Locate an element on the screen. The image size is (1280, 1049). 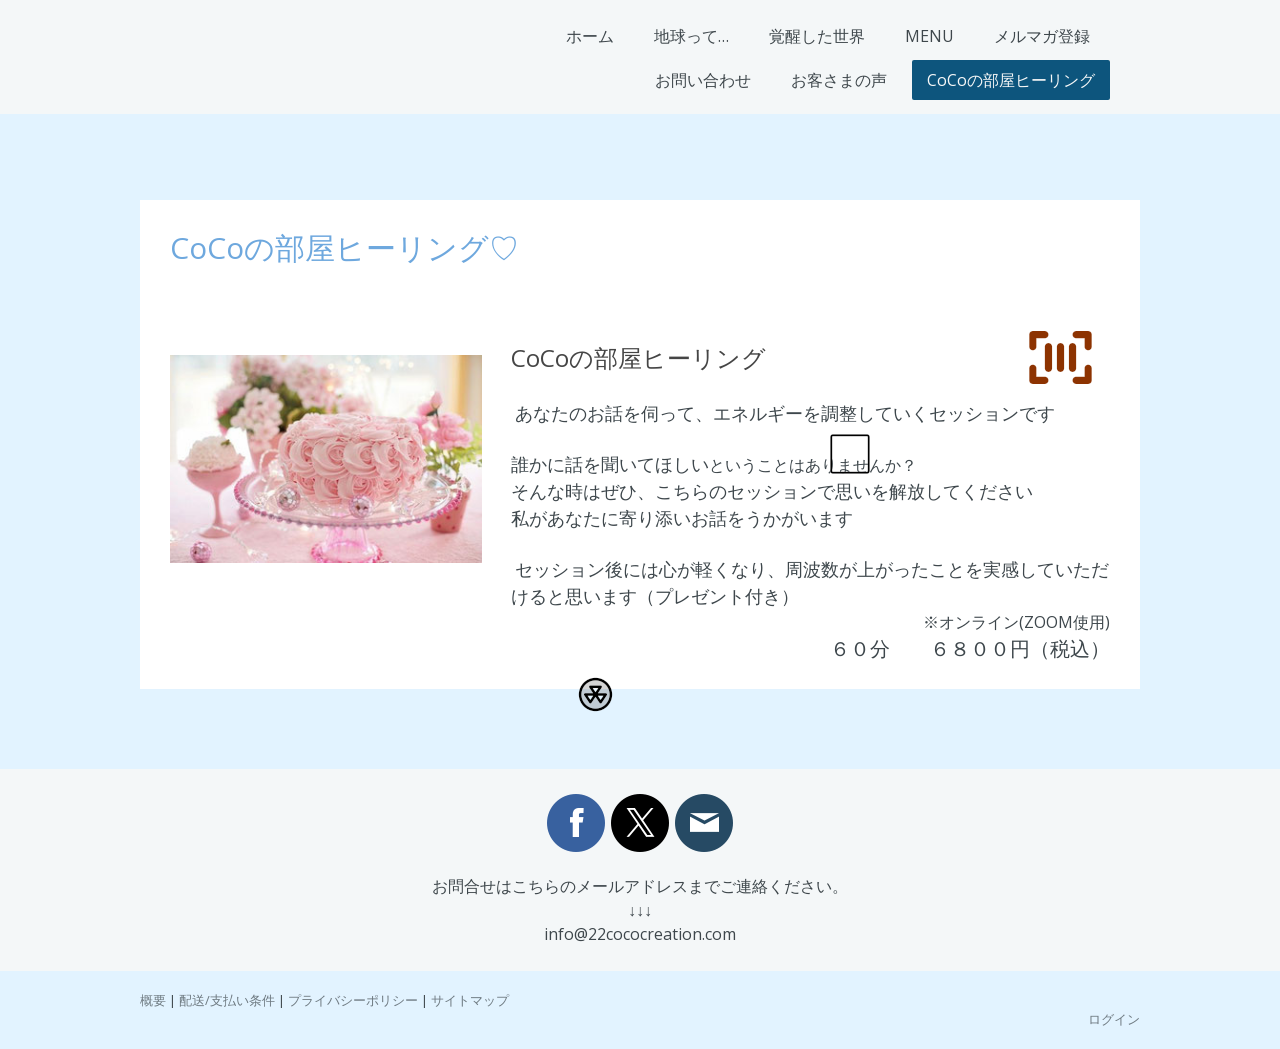
stop media playback is located at coordinates (850, 454).